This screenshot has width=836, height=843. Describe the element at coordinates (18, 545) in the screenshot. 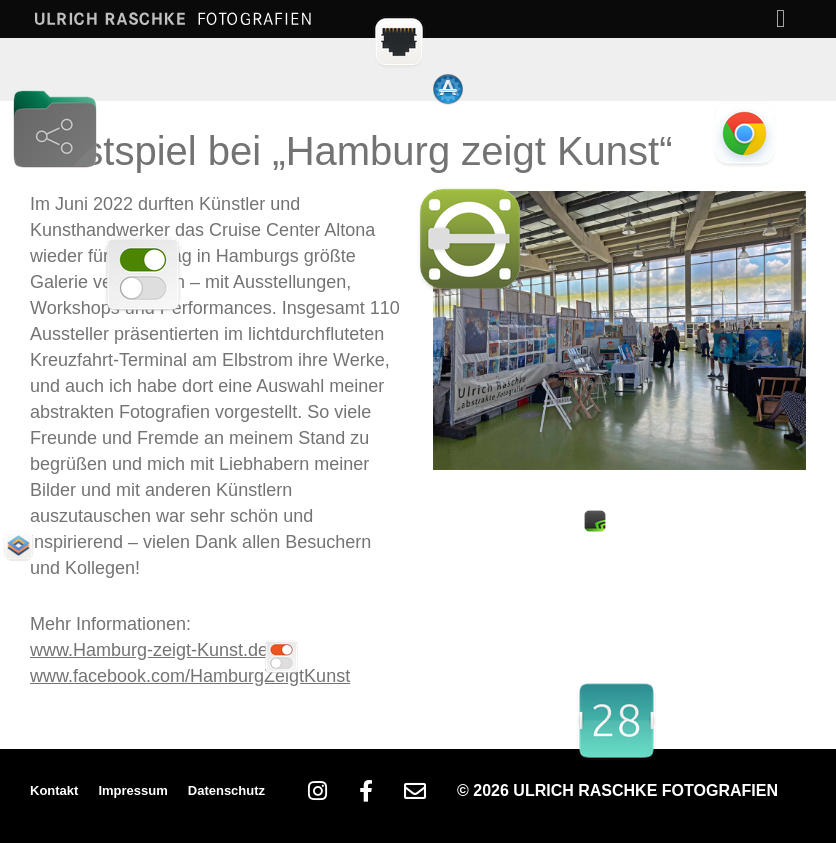

I see `open ripcord messaging app` at that location.